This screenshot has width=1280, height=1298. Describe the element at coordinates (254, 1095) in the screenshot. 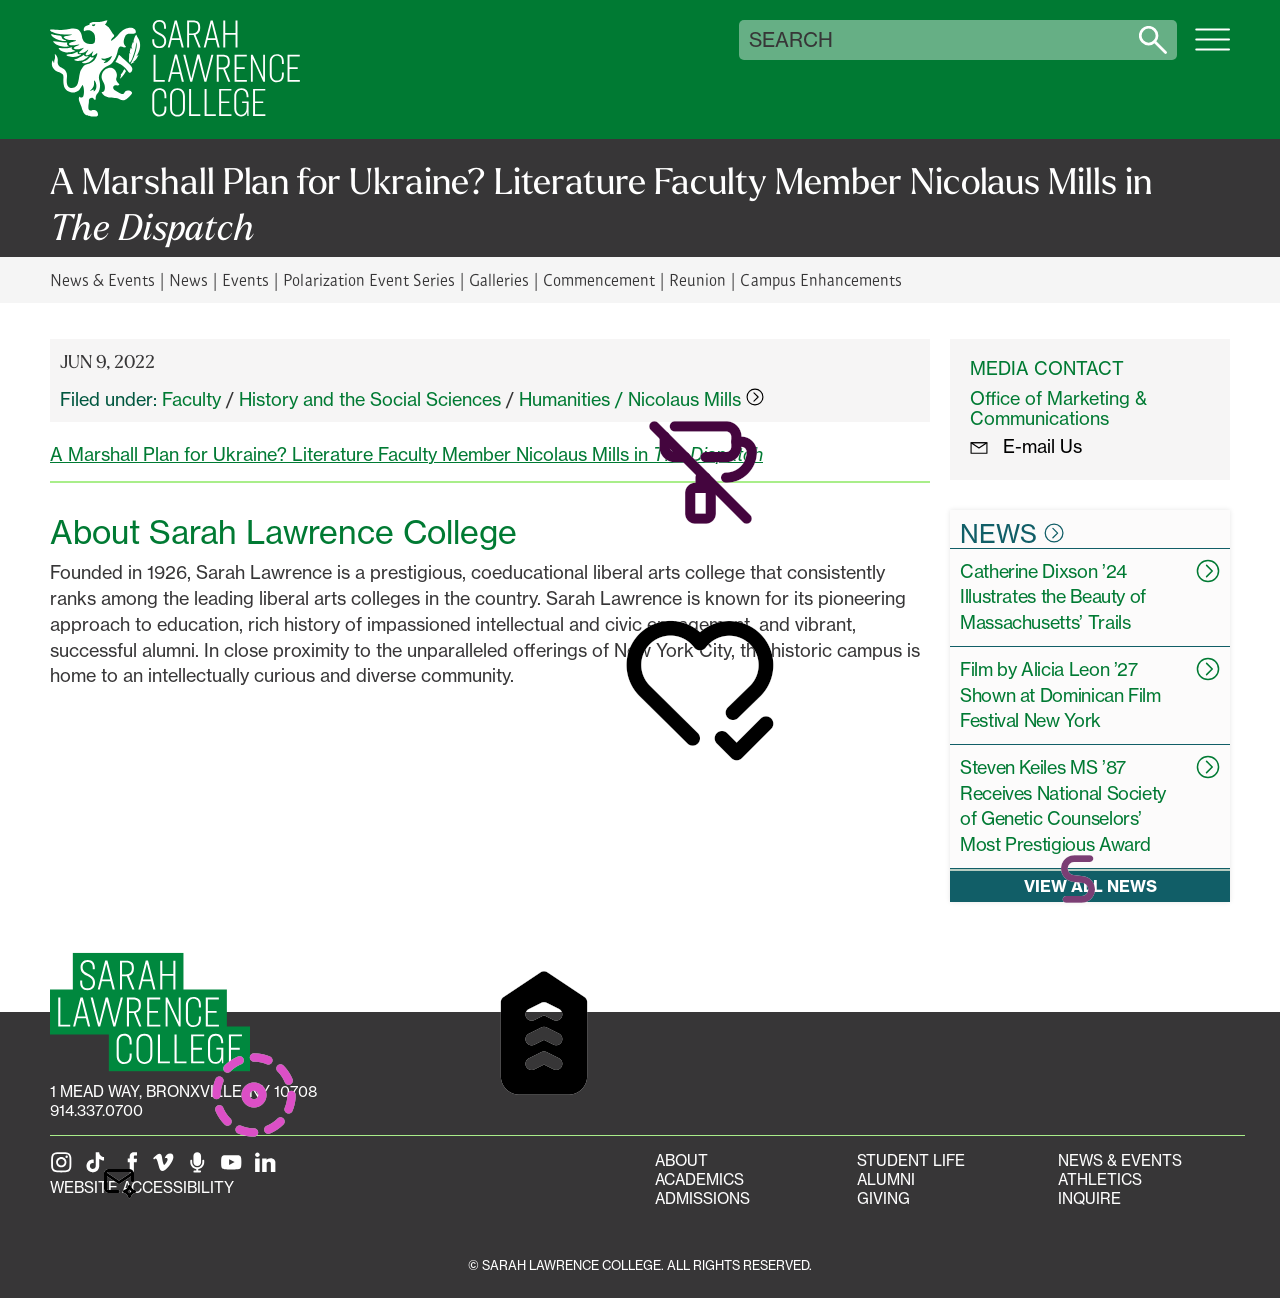

I see `apply tilt-shift blur effect to photo` at that location.